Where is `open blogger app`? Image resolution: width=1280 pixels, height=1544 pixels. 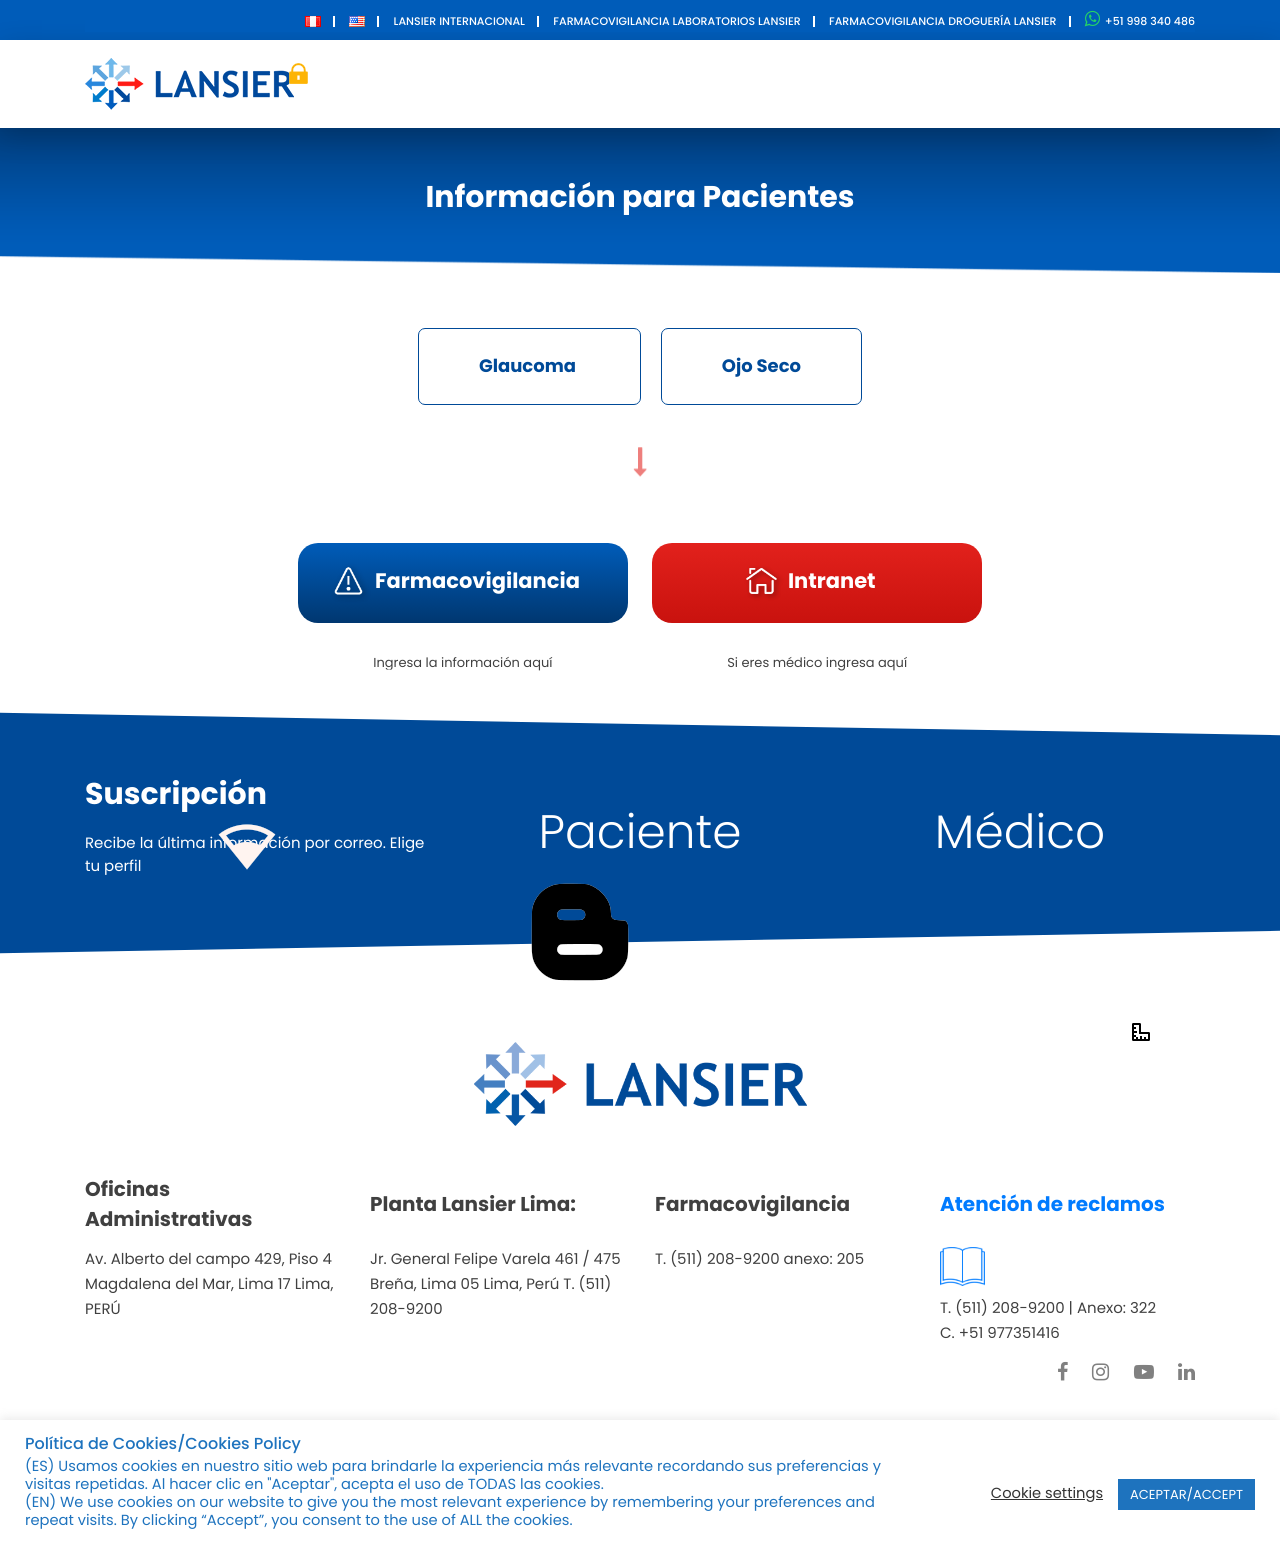
open blogger app is located at coordinates (580, 932).